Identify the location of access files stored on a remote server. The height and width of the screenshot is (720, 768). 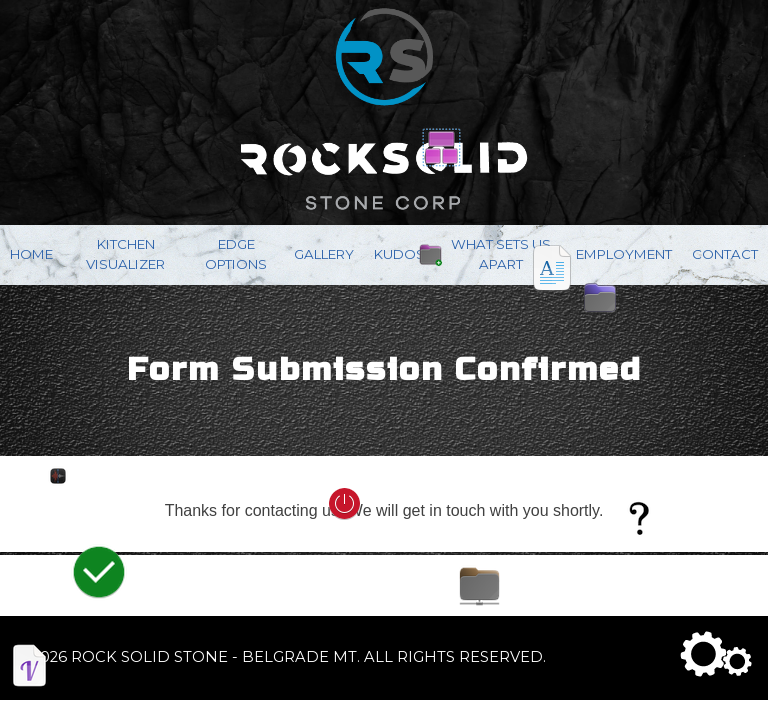
(479, 585).